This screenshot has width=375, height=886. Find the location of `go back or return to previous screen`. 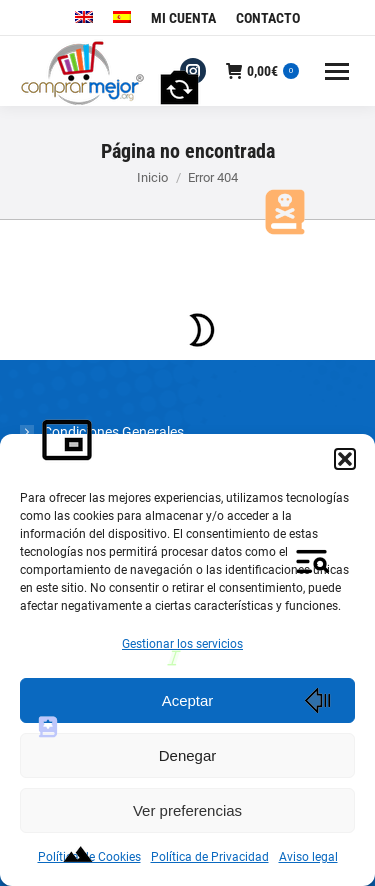

go back or return to previous screen is located at coordinates (318, 700).